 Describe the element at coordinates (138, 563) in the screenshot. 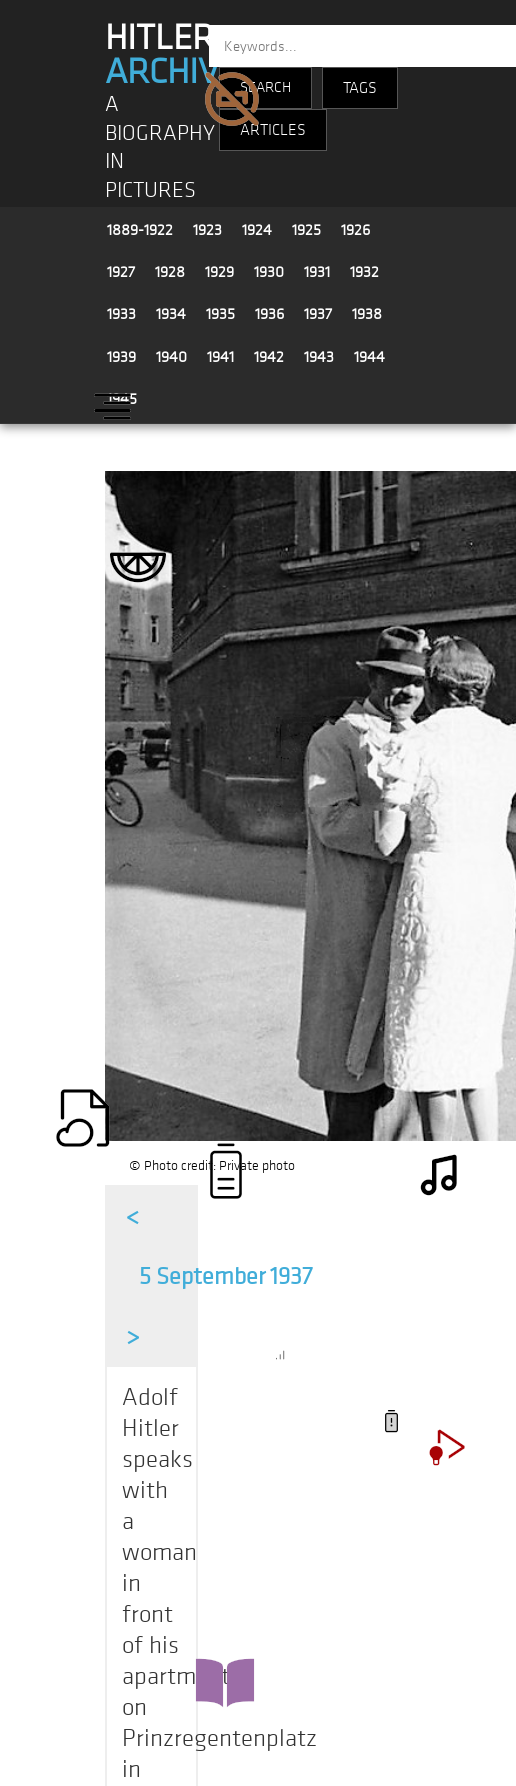

I see `indicates citrus or fruit-related content` at that location.